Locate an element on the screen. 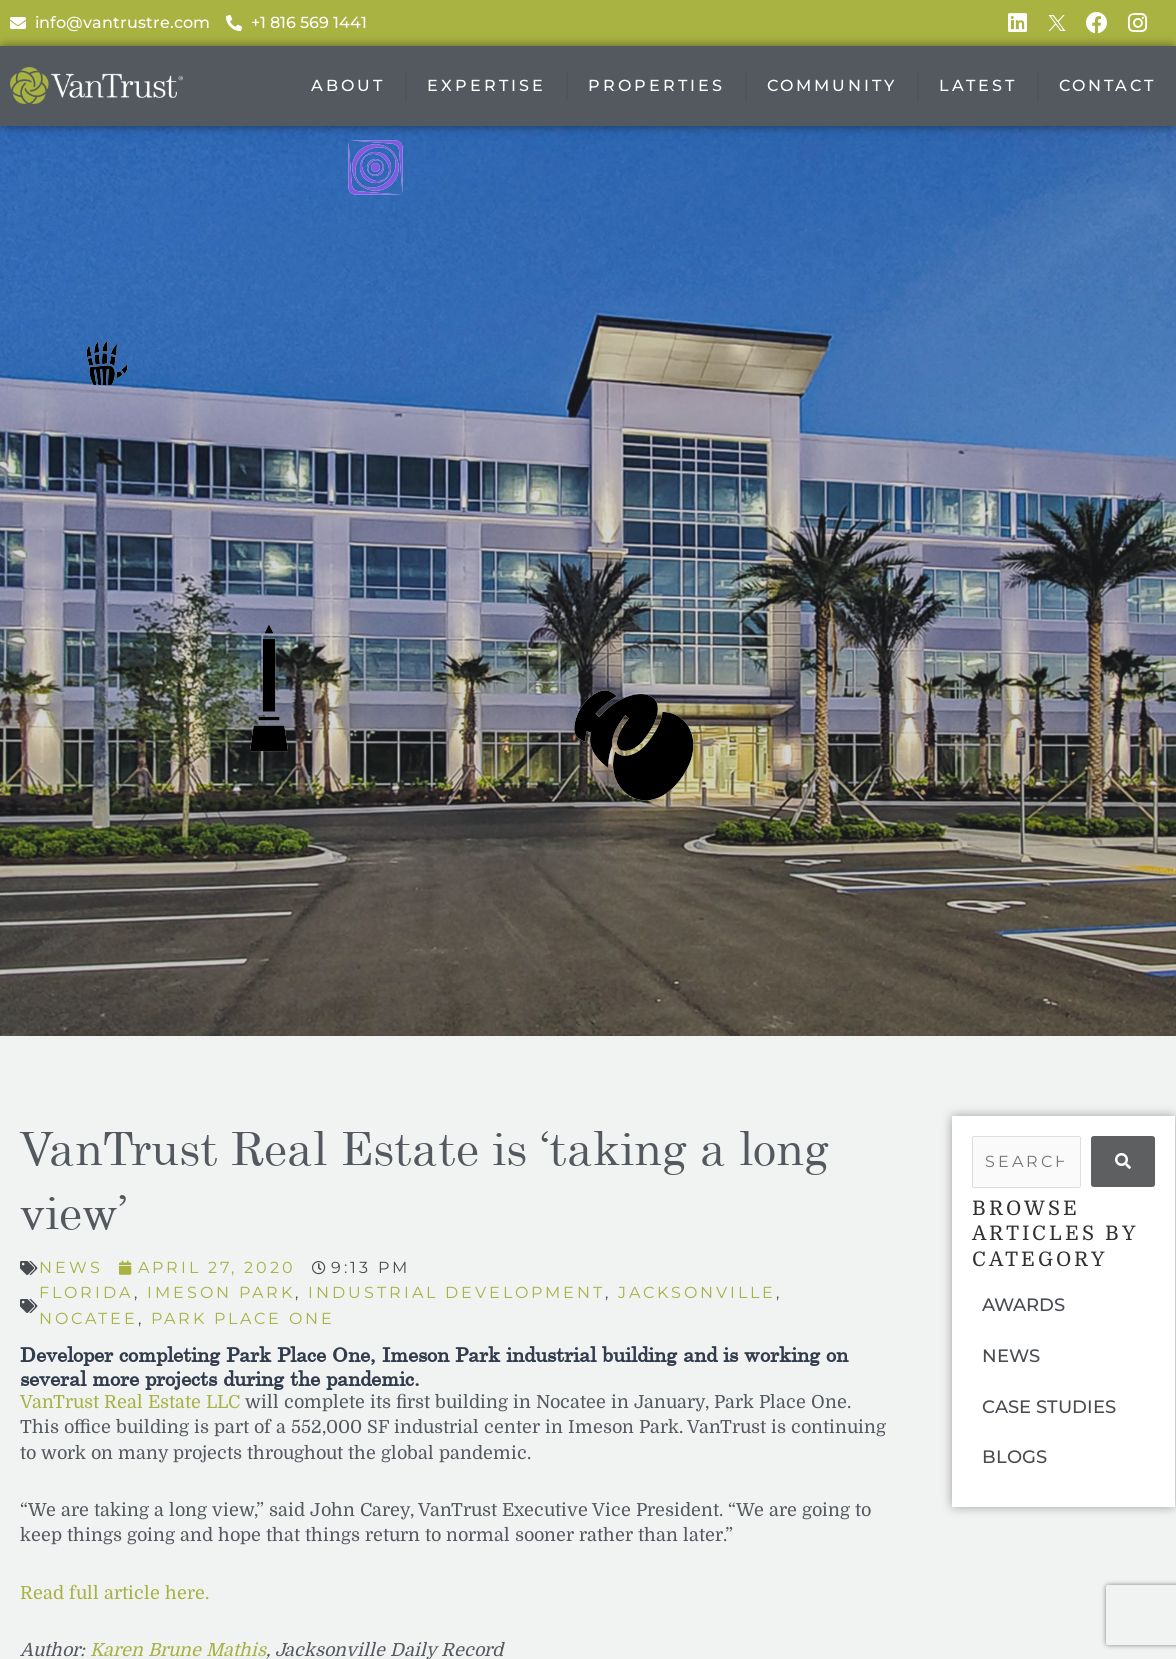  access boxing or fighting game mode is located at coordinates (633, 740).